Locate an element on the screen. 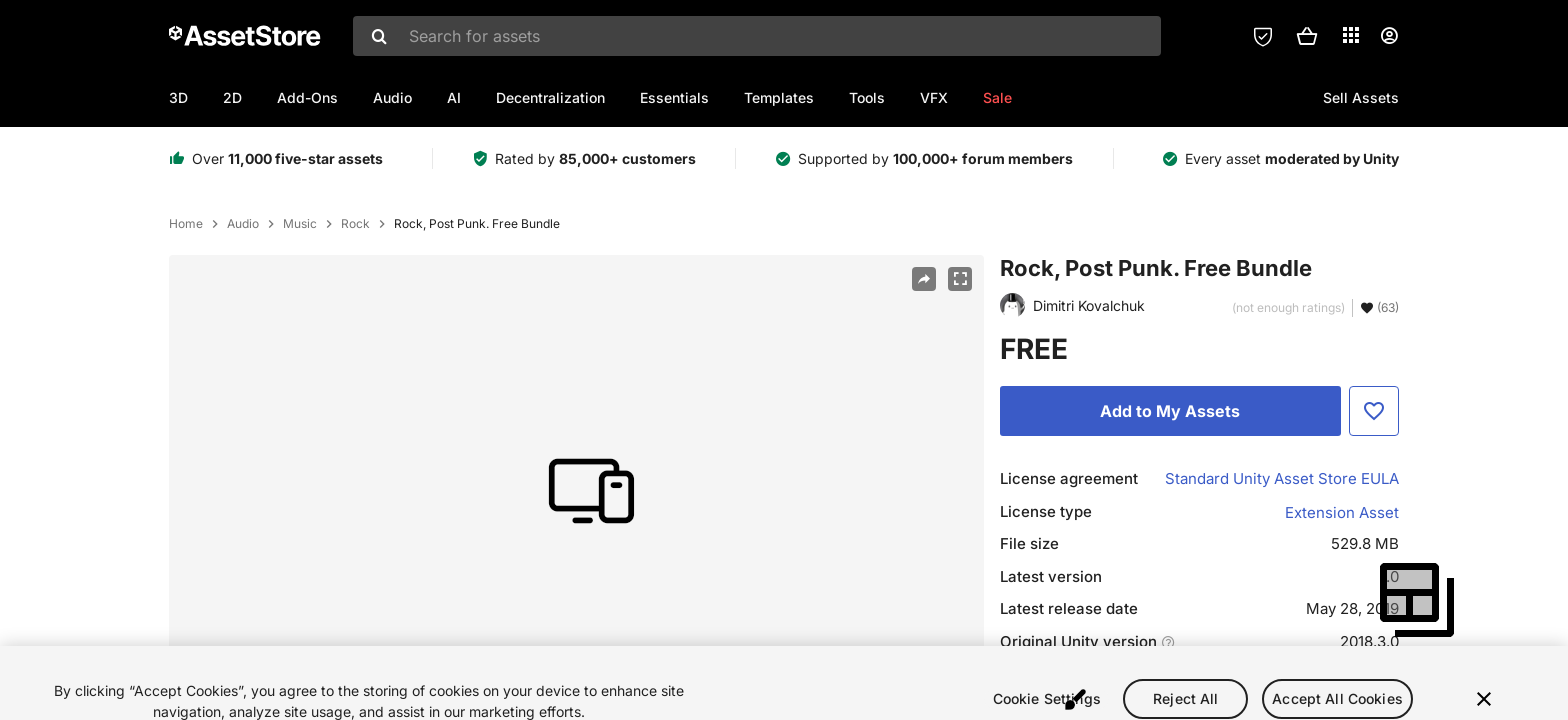 This screenshot has width=1568, height=720. create a backup copy of table data is located at coordinates (1417, 600).